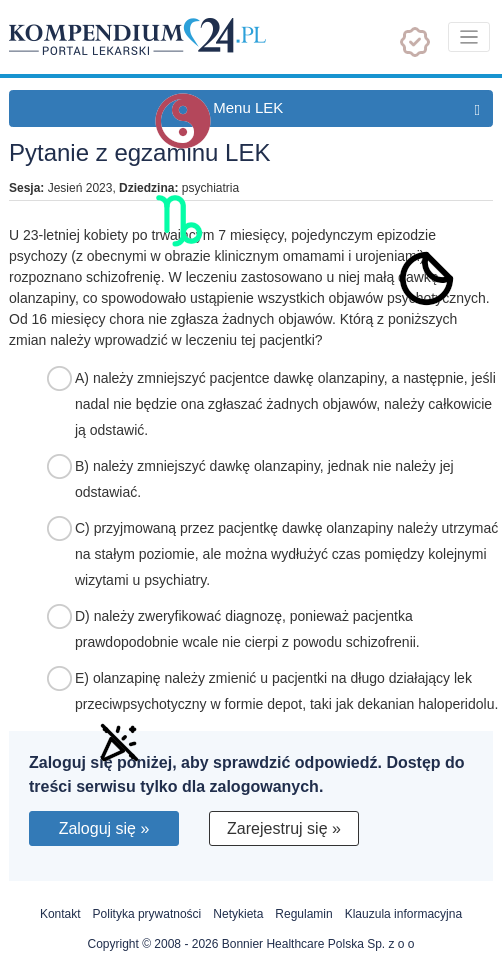  I want to click on capricorn zodiac sign symbol, so click(180, 219).